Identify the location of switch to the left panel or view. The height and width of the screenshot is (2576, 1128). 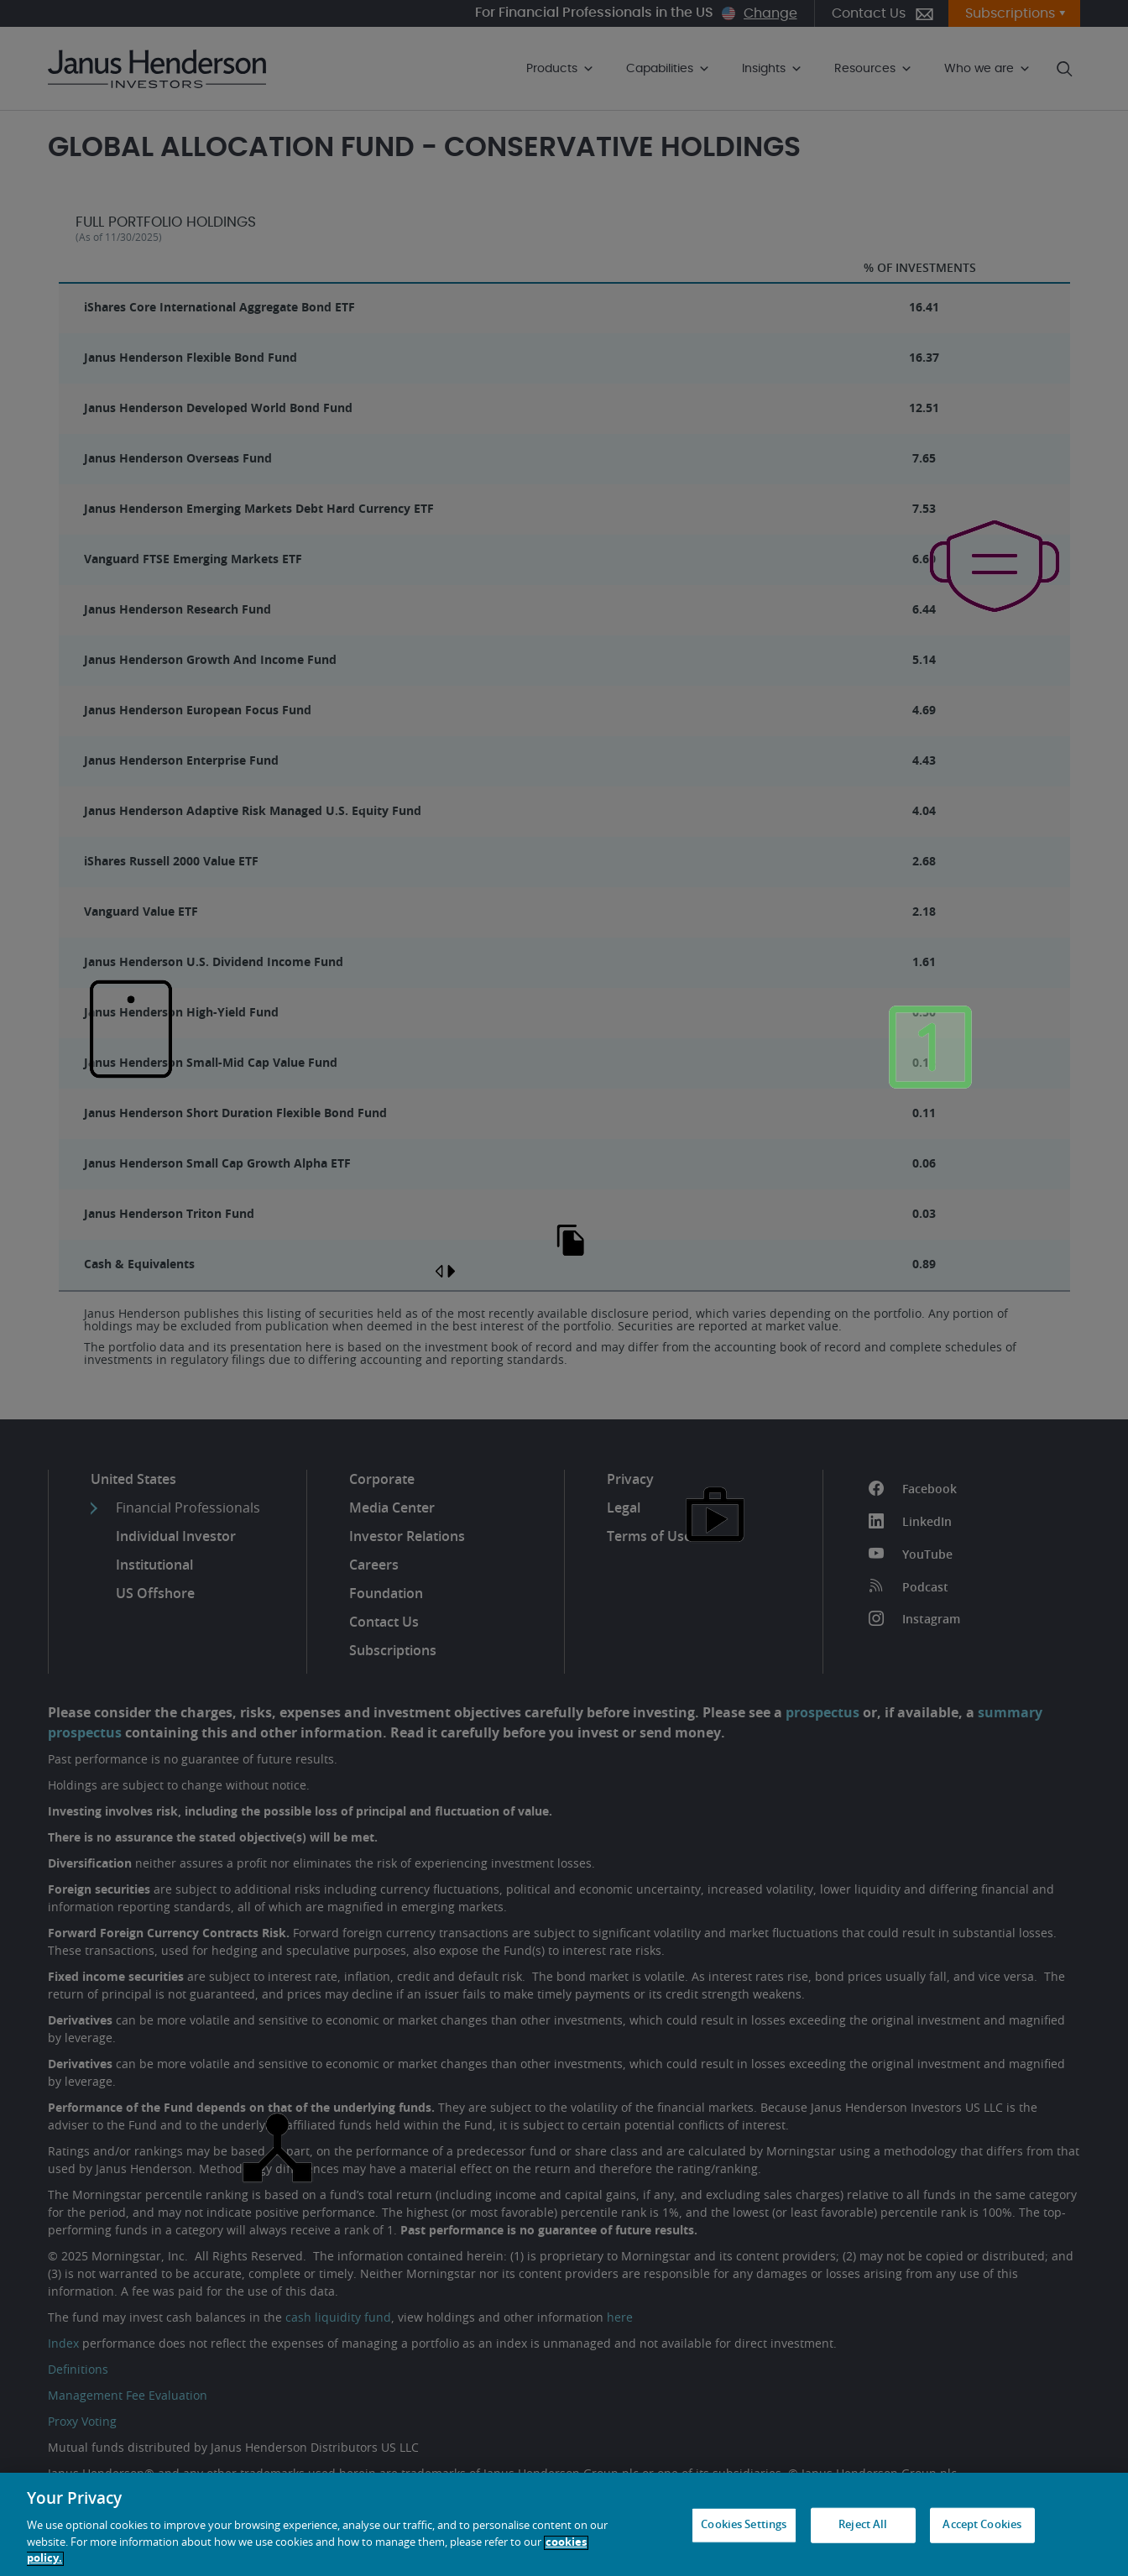
(445, 1271).